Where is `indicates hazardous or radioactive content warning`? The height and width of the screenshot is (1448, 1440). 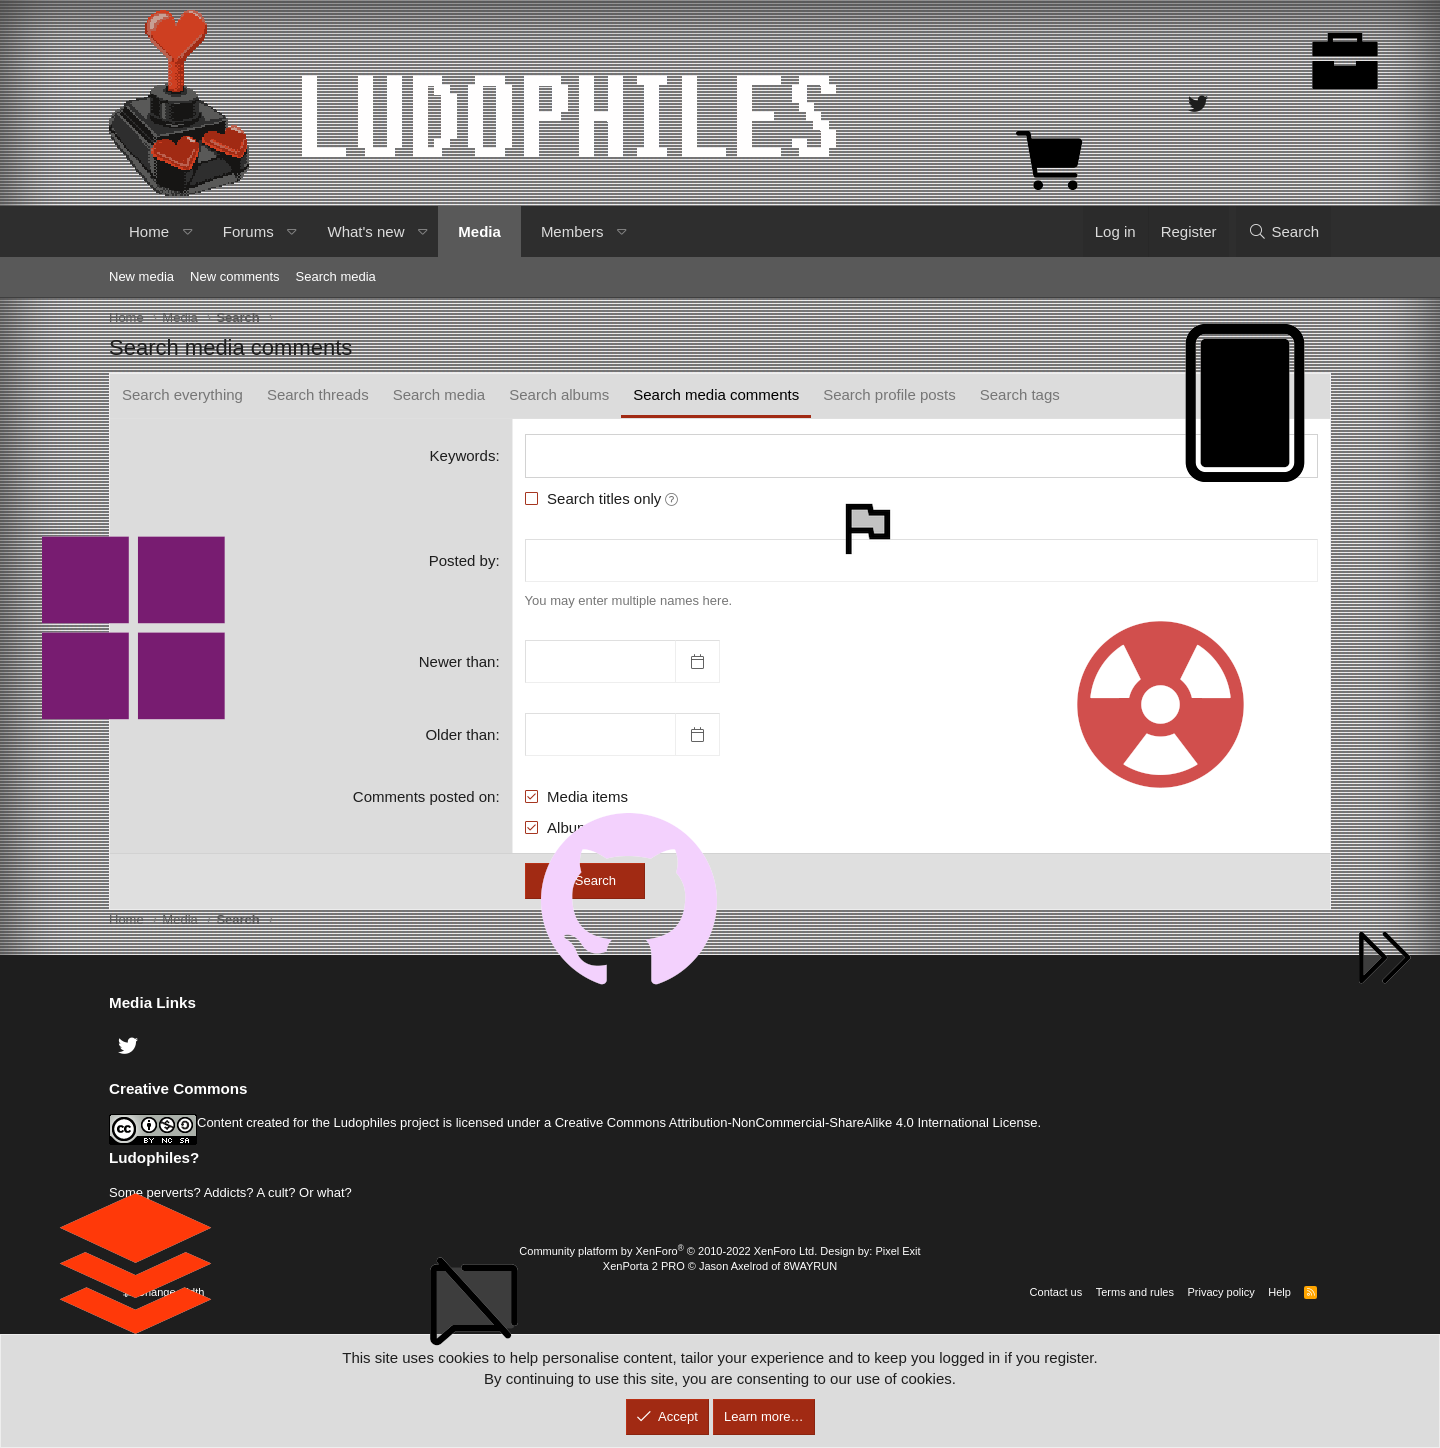
indicates hazardous or radioactive content warning is located at coordinates (1160, 704).